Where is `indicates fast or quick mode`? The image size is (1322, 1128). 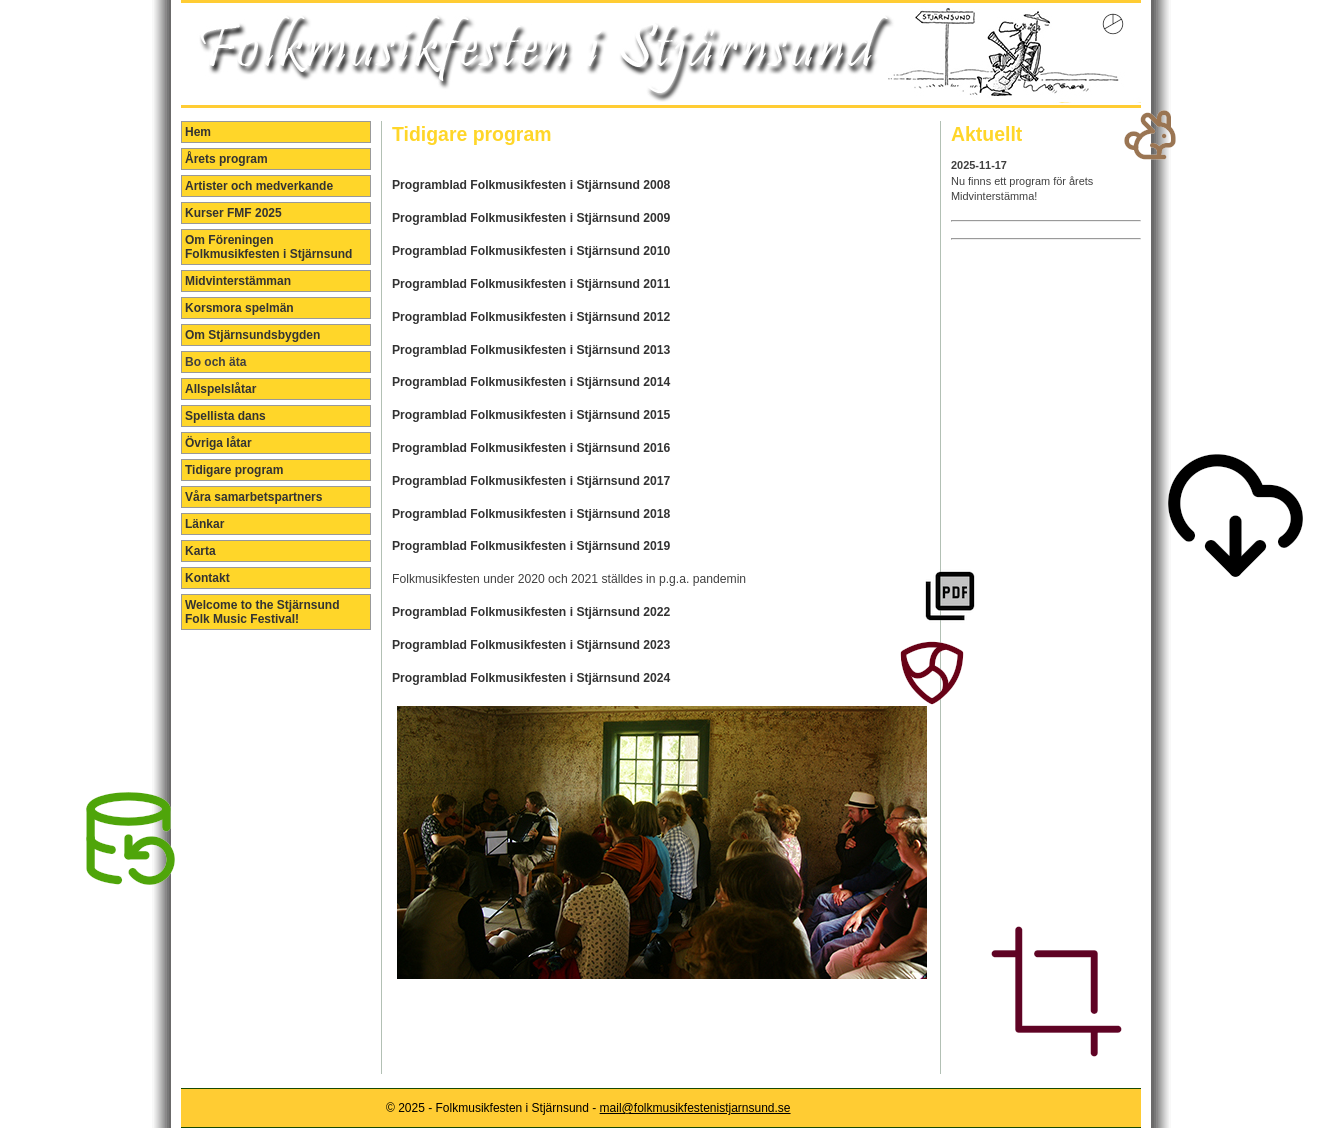 indicates fast or quick mode is located at coordinates (1150, 136).